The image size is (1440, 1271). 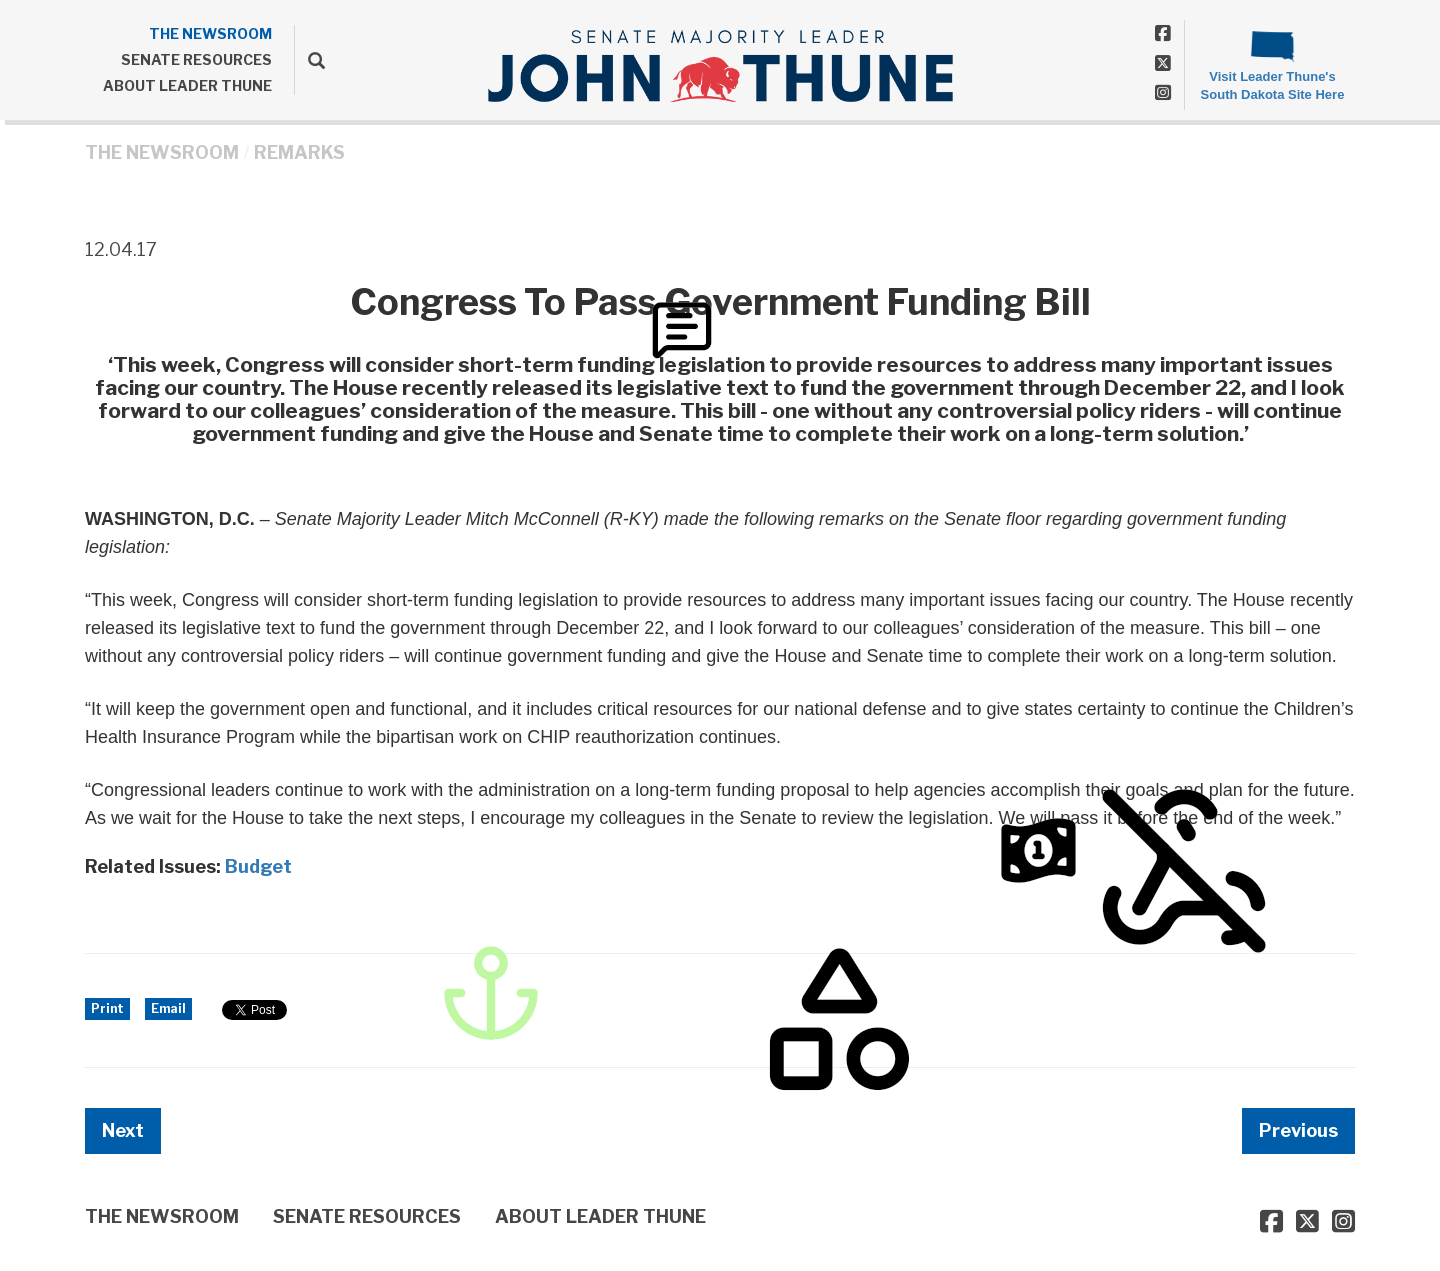 What do you see at coordinates (491, 993) in the screenshot?
I see `anchor content to a fixed position` at bounding box center [491, 993].